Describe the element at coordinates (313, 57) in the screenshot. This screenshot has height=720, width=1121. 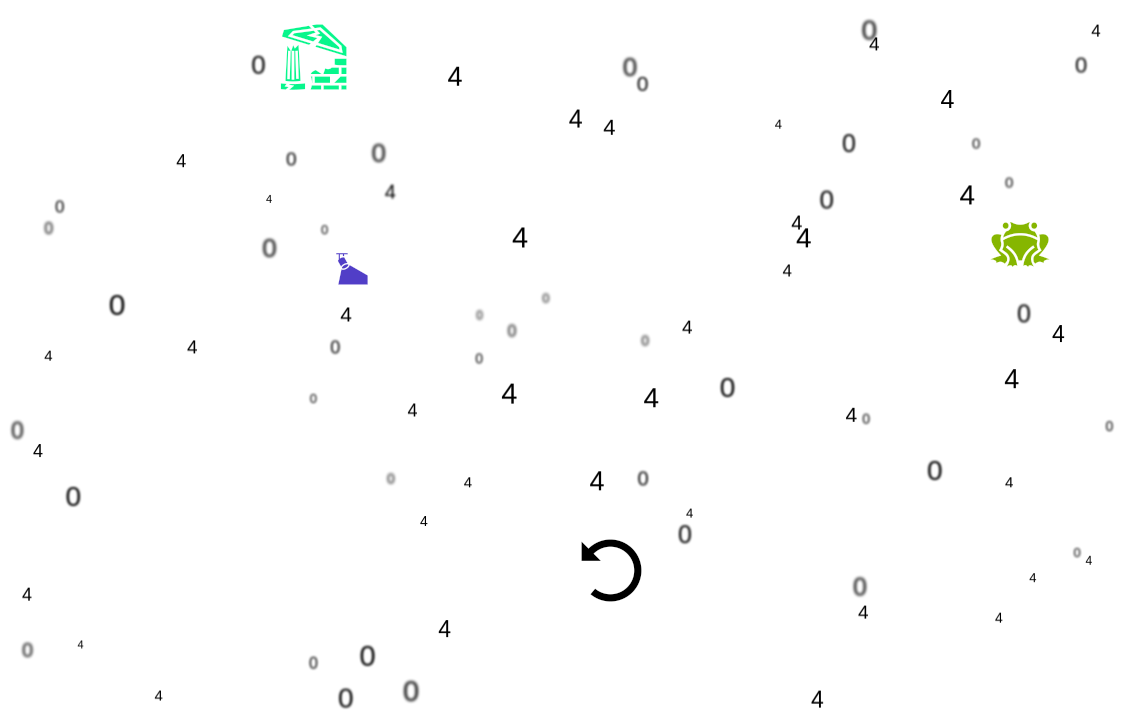
I see `explore ancient ruins or archaeological sites` at that location.